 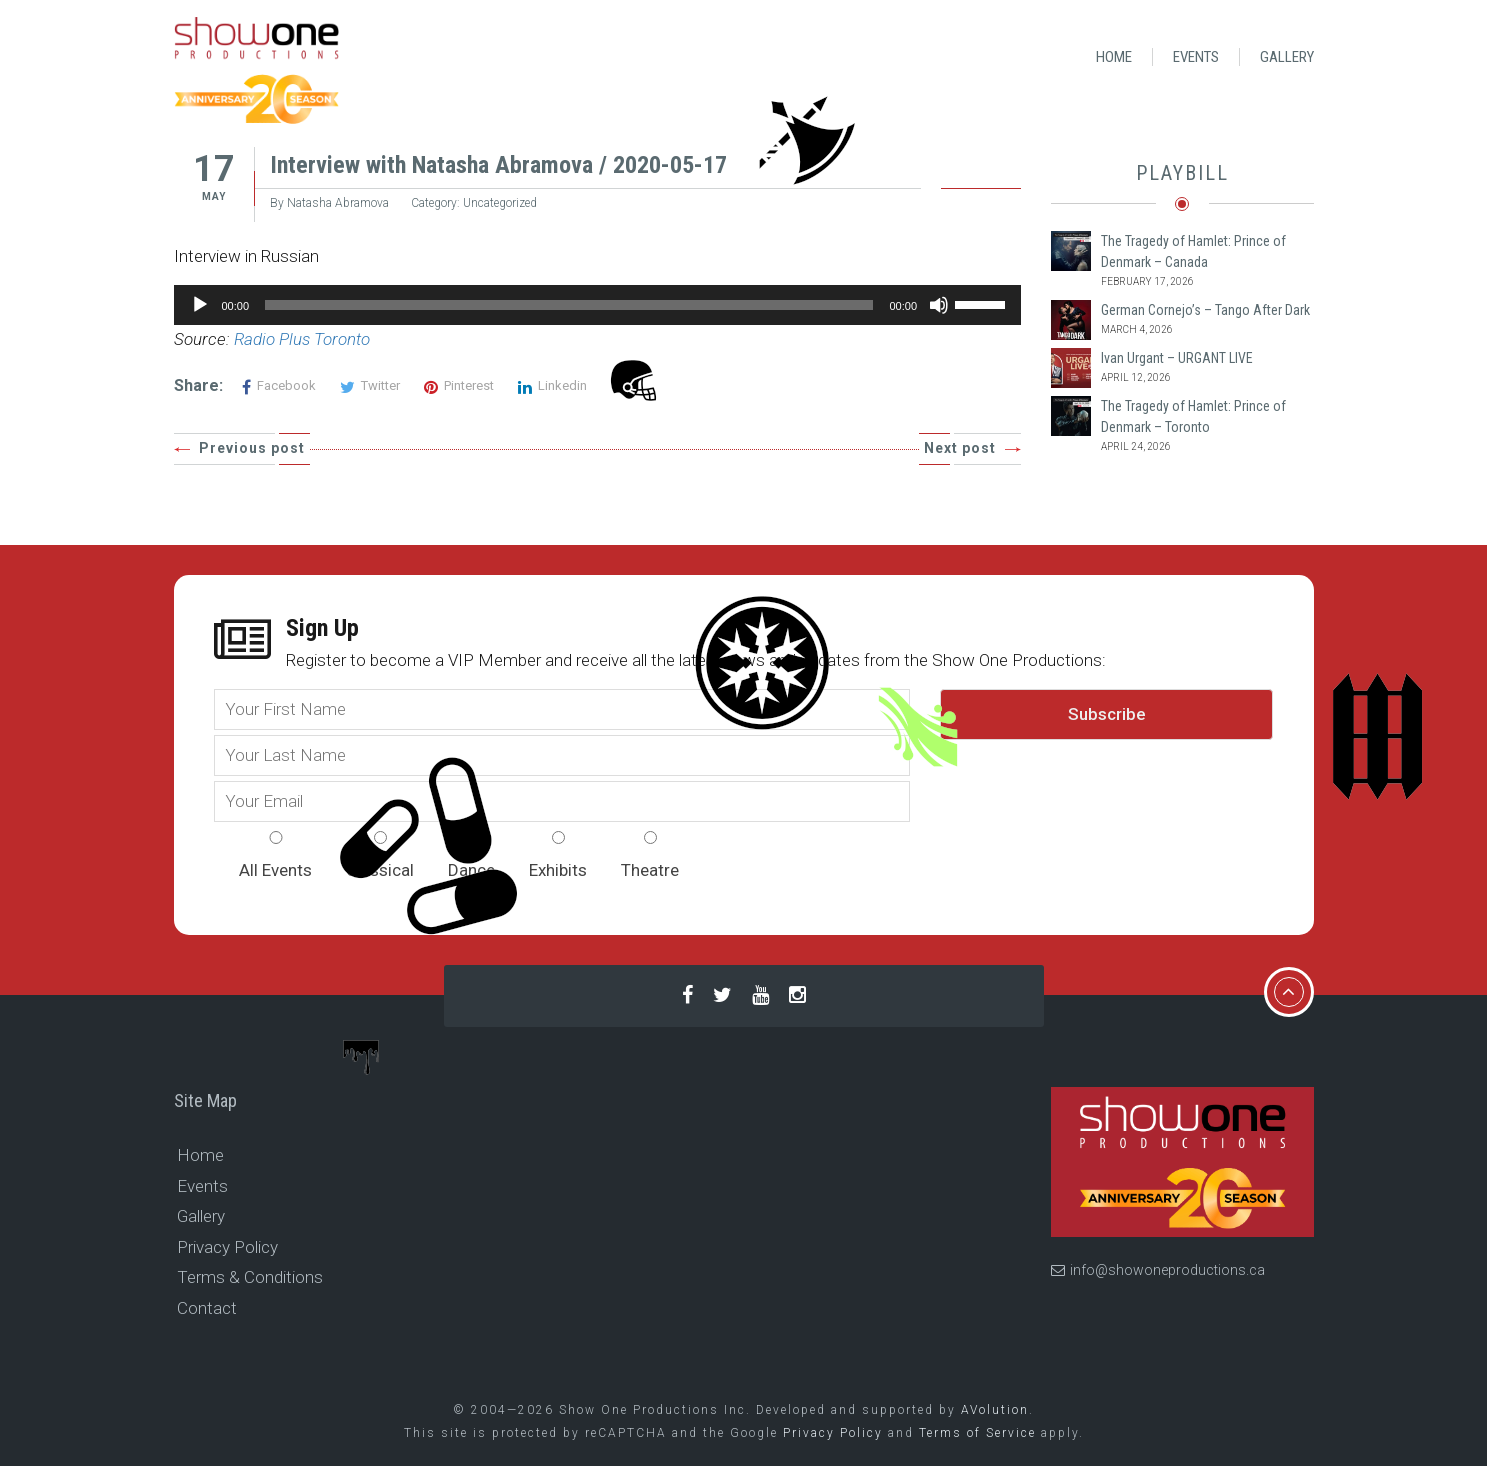 What do you see at coordinates (917, 726) in the screenshot?
I see `indicates water or stream-related content` at bounding box center [917, 726].